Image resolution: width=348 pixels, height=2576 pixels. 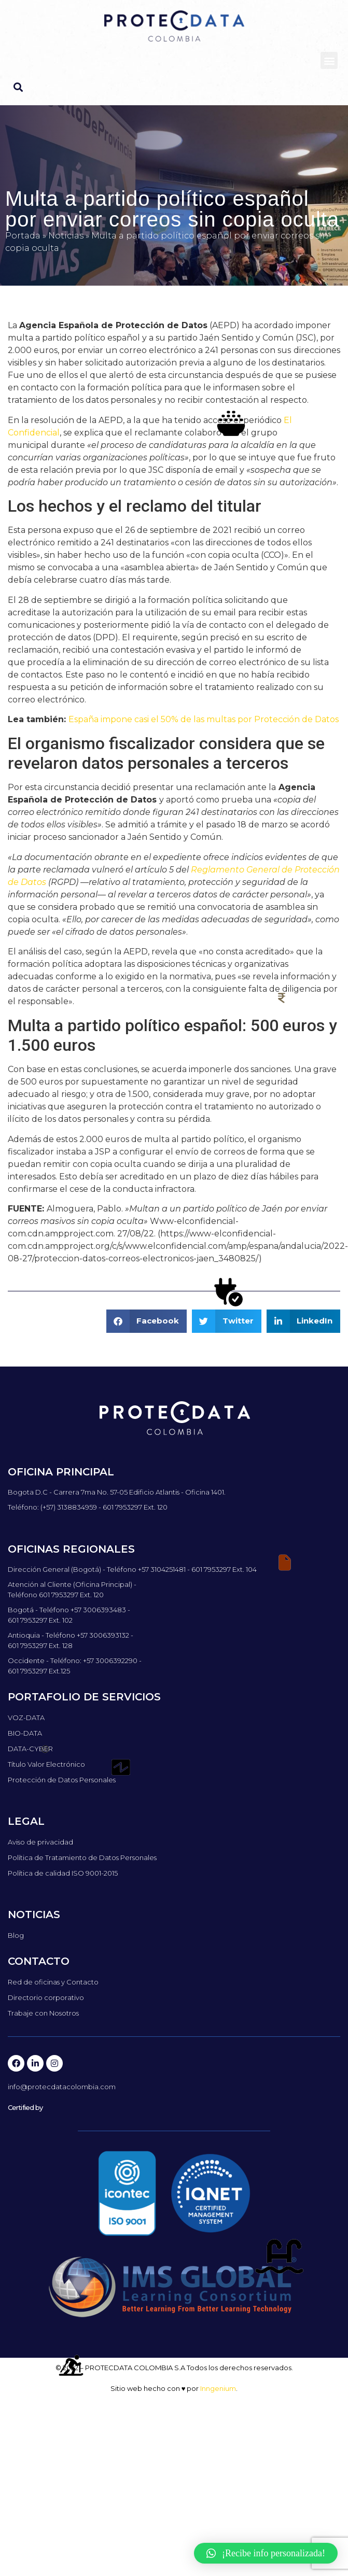 What do you see at coordinates (45, 1749) in the screenshot?
I see `stop media playback` at bounding box center [45, 1749].